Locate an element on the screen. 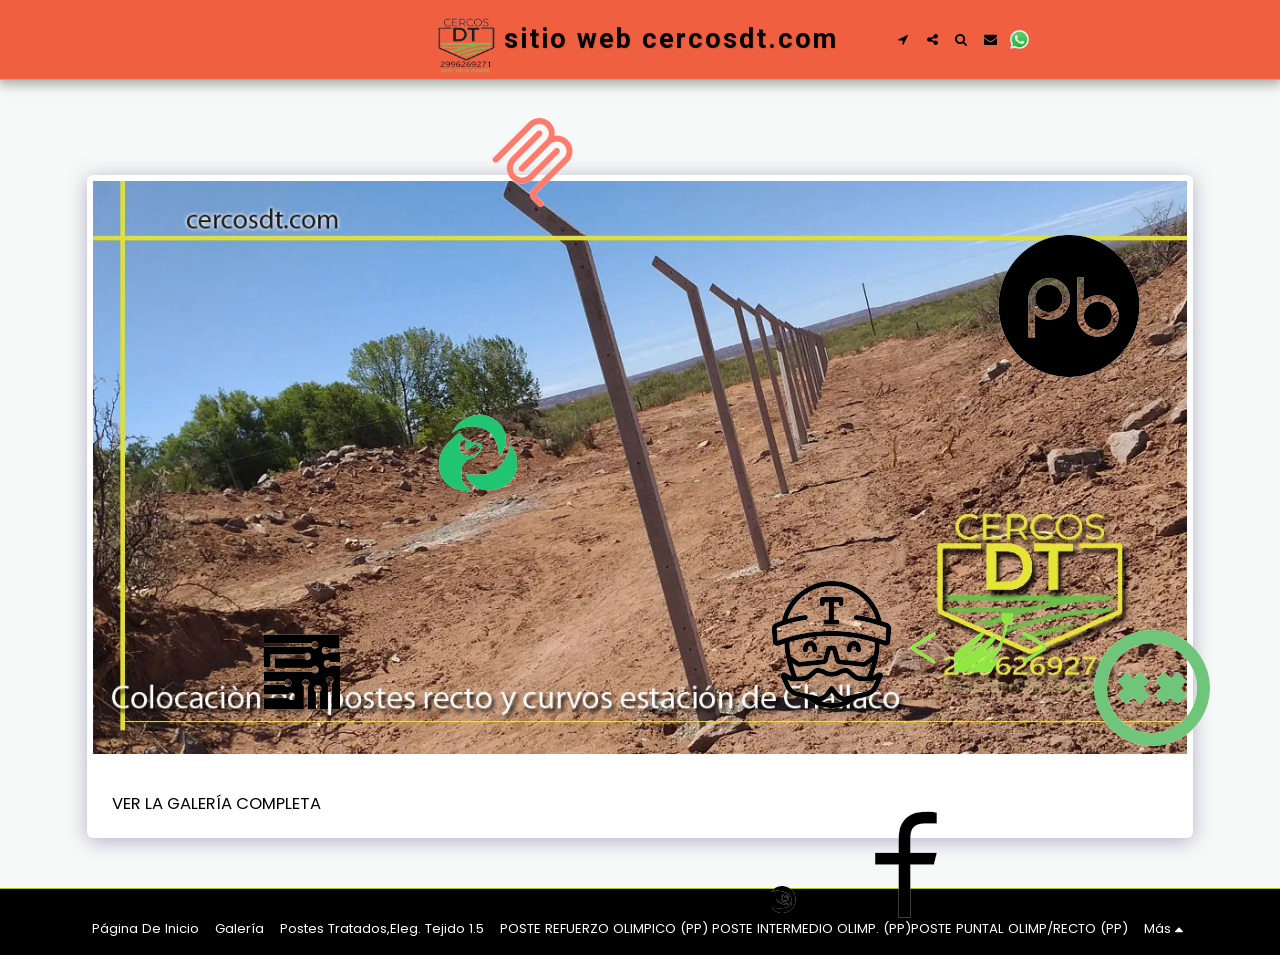  model context protocol (MCP) logo is located at coordinates (532, 162).